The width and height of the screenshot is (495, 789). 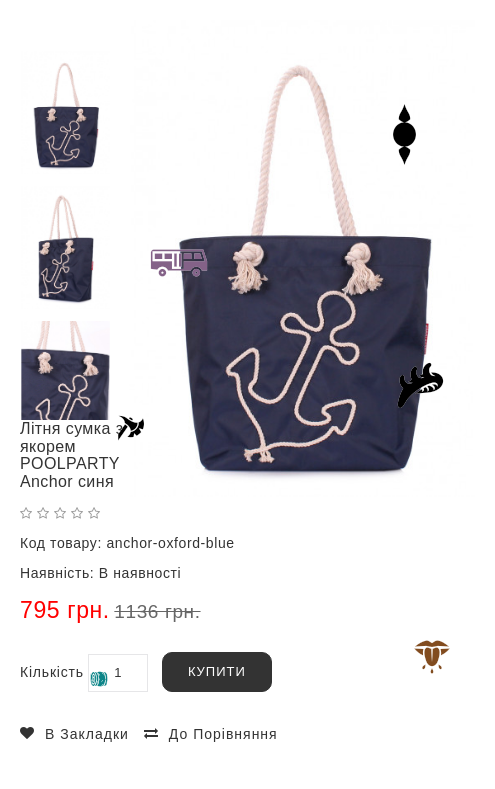 I want to click on indicates a damaged or worn weapon in inventory, so click(x=131, y=429).